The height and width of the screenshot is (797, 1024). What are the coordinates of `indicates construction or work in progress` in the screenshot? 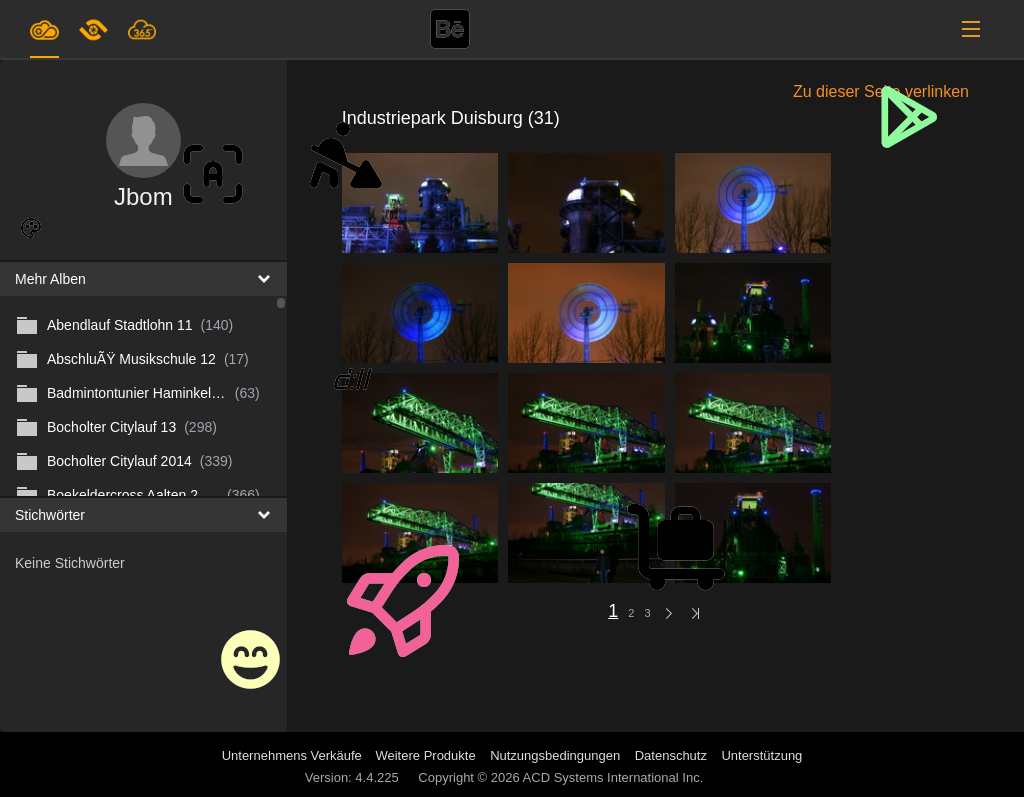 It's located at (346, 156).